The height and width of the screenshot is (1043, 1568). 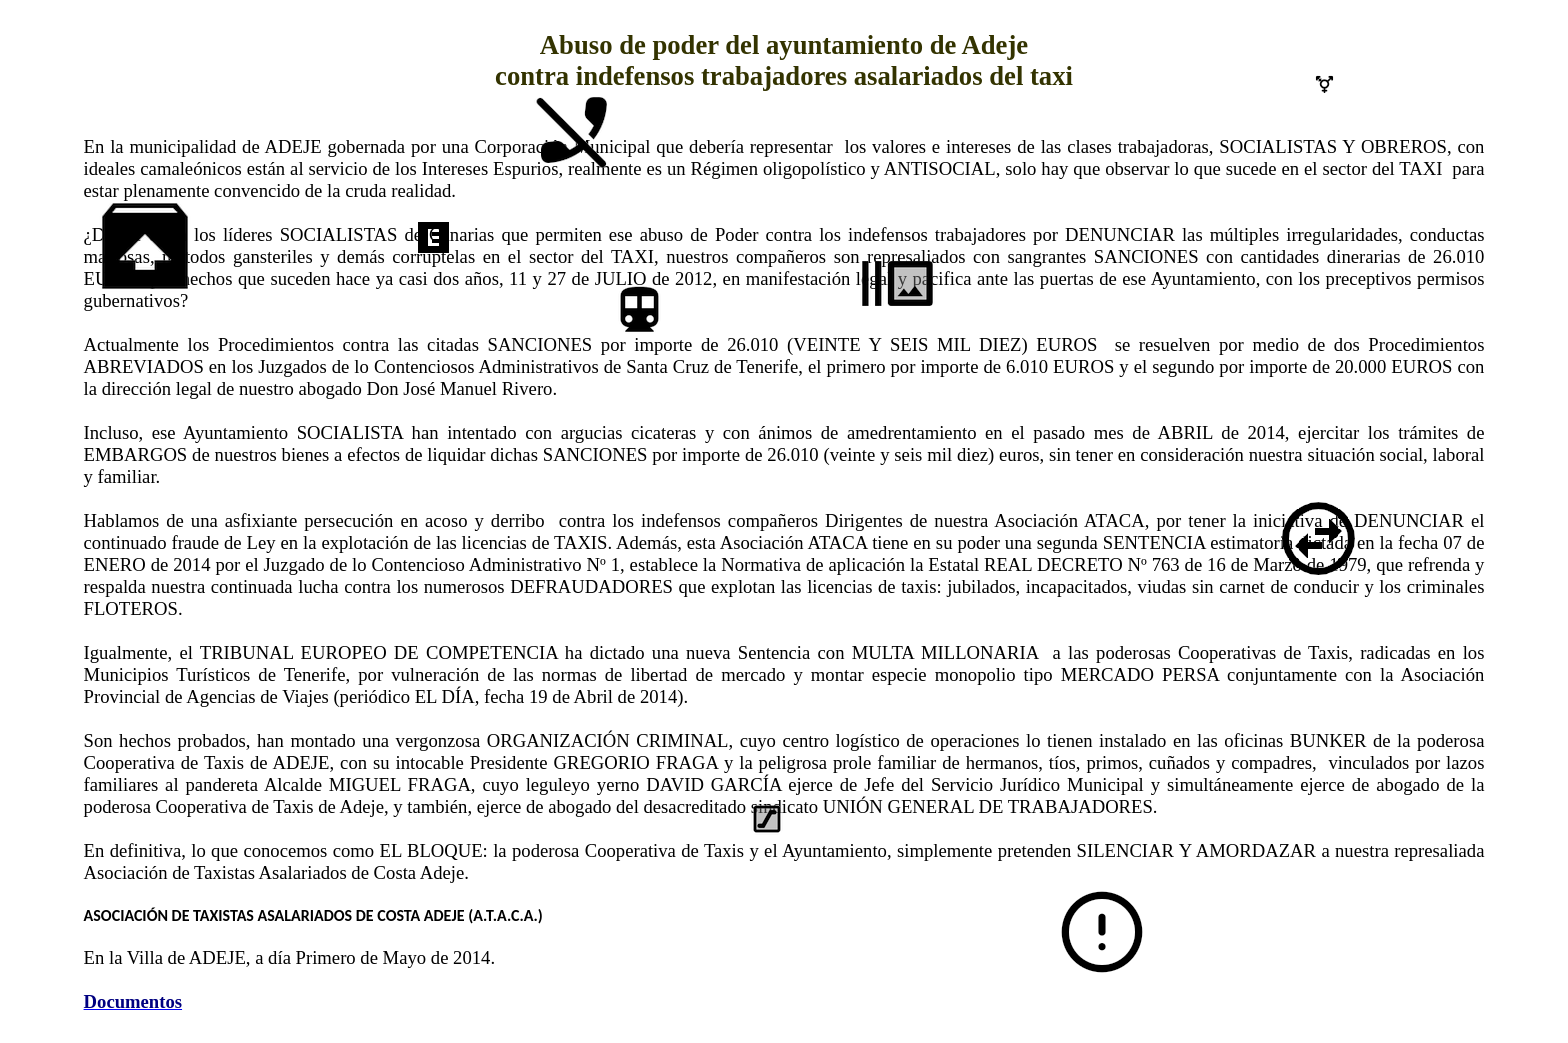 I want to click on swap or exchange items horizontally, so click(x=1318, y=538).